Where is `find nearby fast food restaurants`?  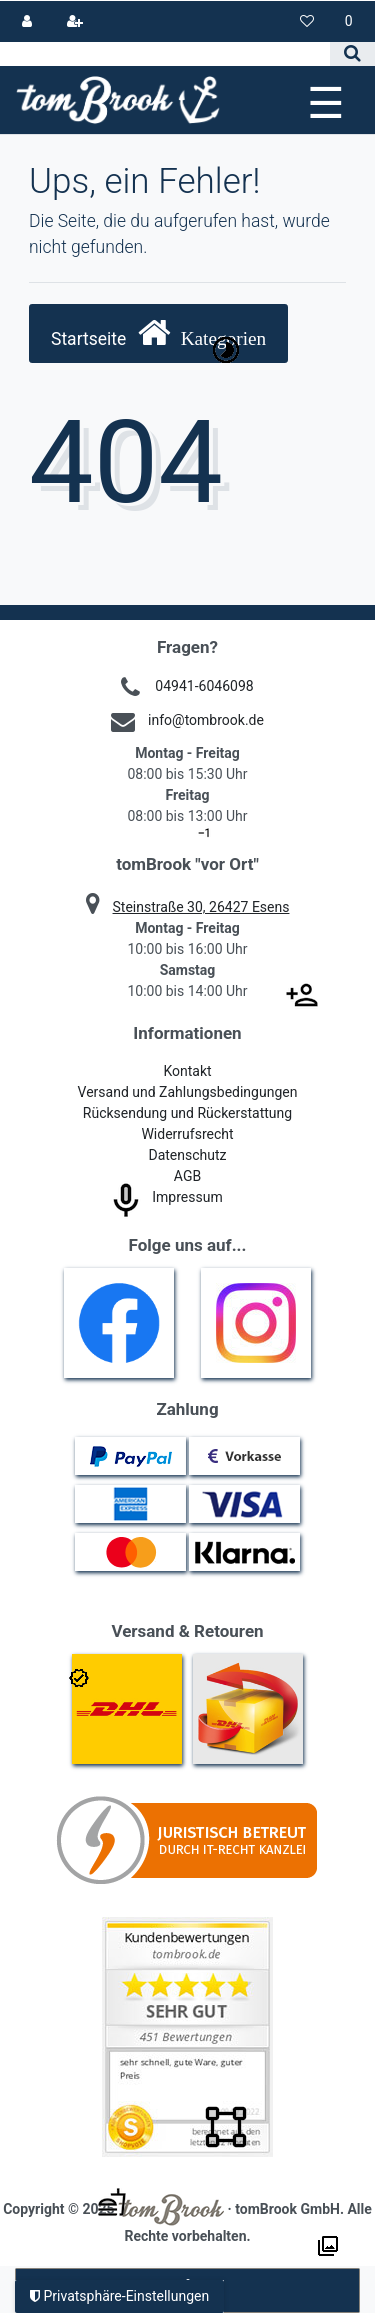 find nearby fast food restaurants is located at coordinates (112, 2202).